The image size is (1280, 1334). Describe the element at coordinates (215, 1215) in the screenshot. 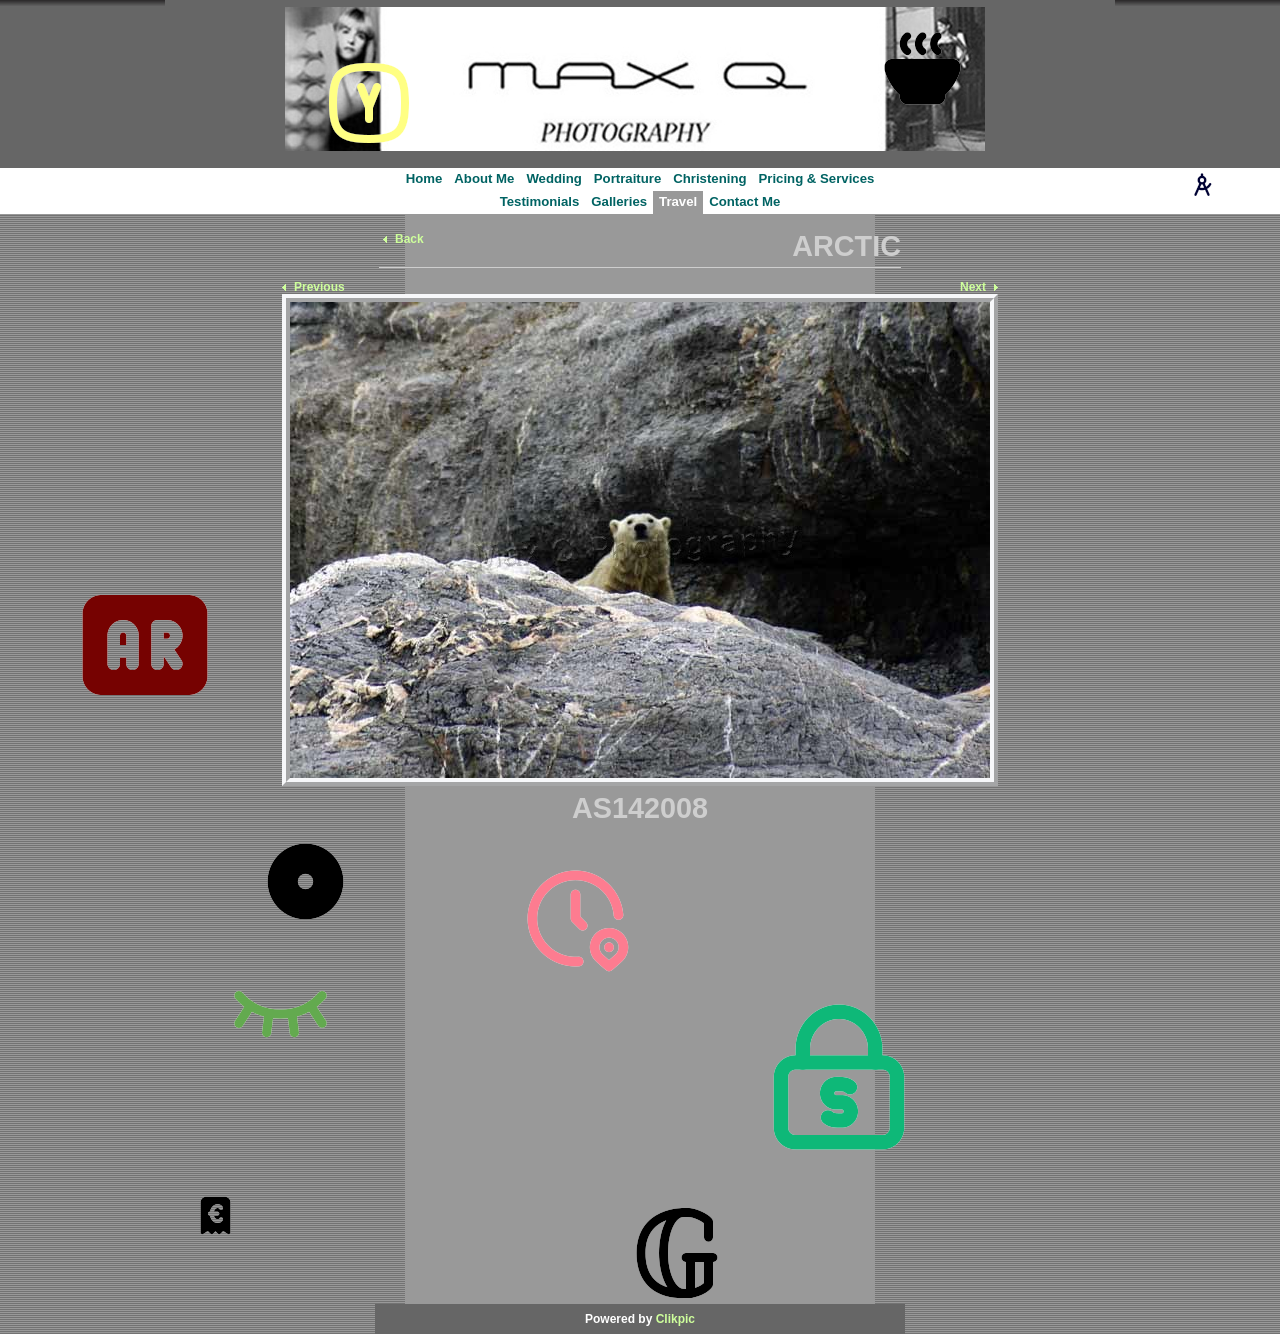

I see `view euro payment receipt` at that location.